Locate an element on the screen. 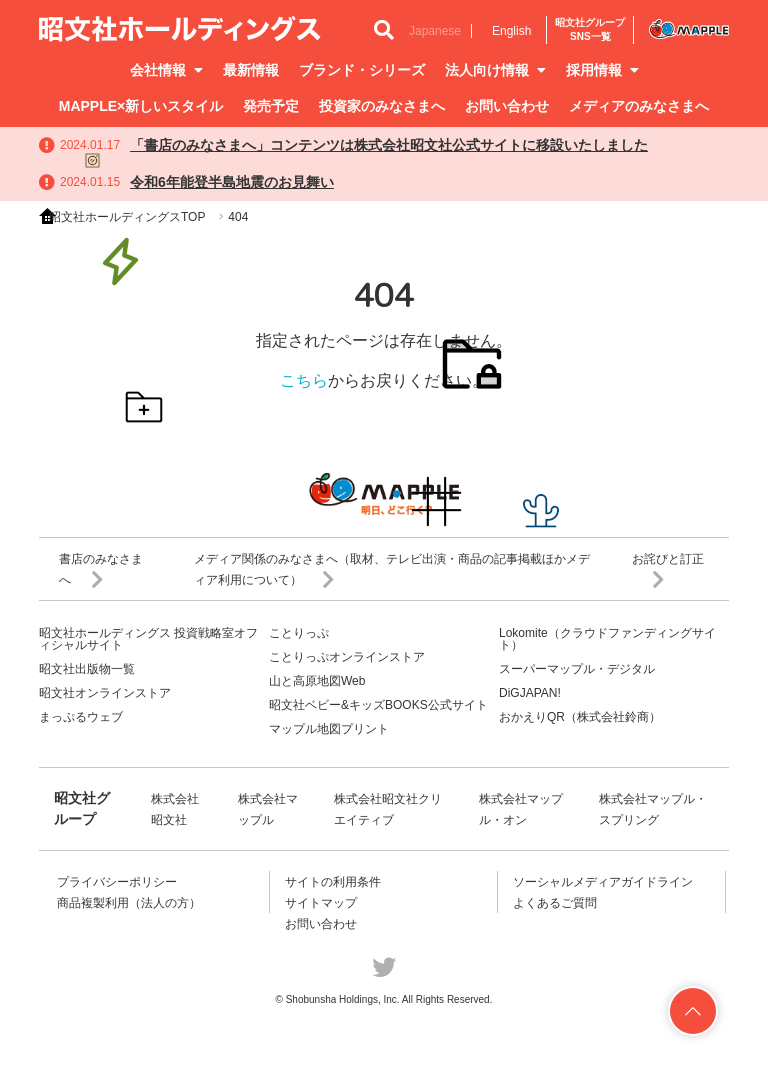 The width and height of the screenshot is (768, 1086). indicates fast or instant action is located at coordinates (120, 261).